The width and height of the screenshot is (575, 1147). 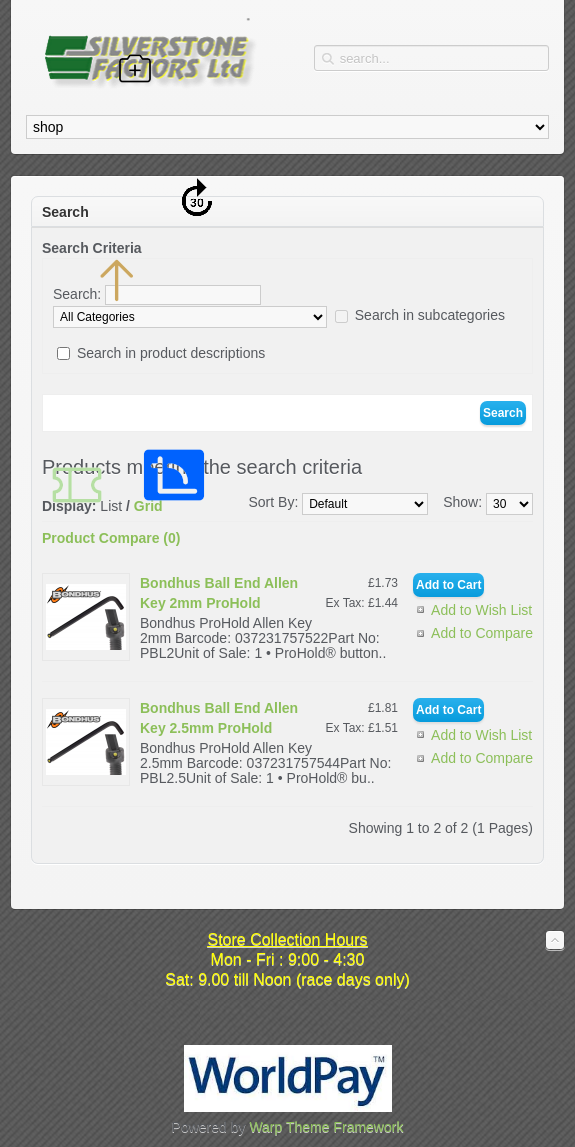 What do you see at coordinates (174, 475) in the screenshot?
I see `measure or adjust an angle` at bounding box center [174, 475].